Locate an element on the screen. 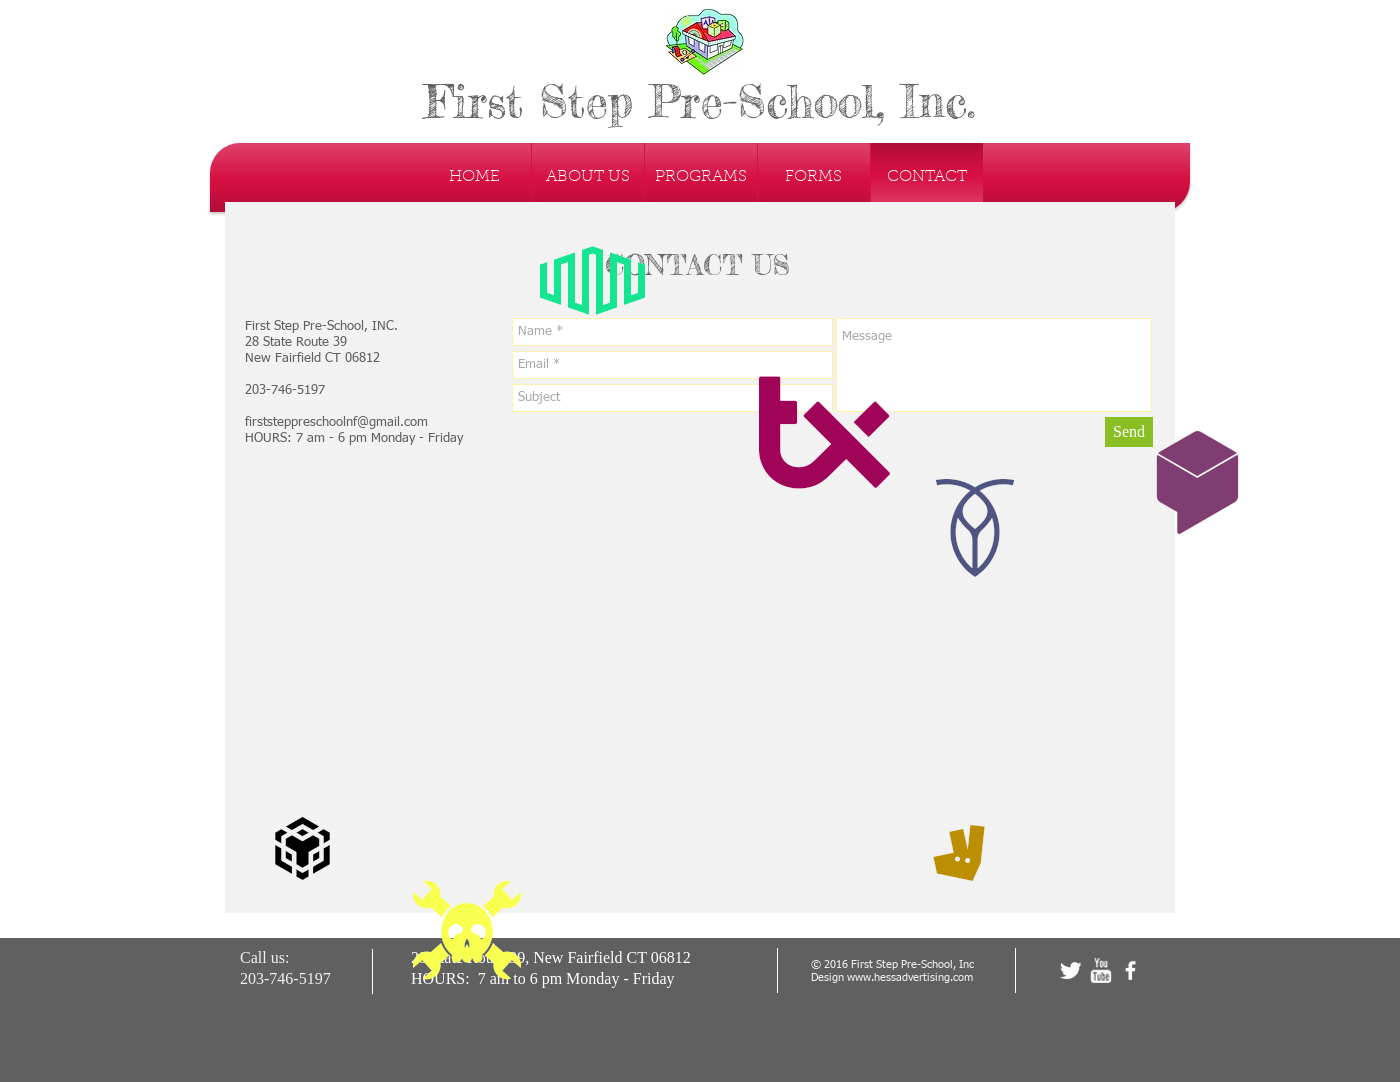 The image size is (1400, 1082). transifex localization platform logo is located at coordinates (824, 432).